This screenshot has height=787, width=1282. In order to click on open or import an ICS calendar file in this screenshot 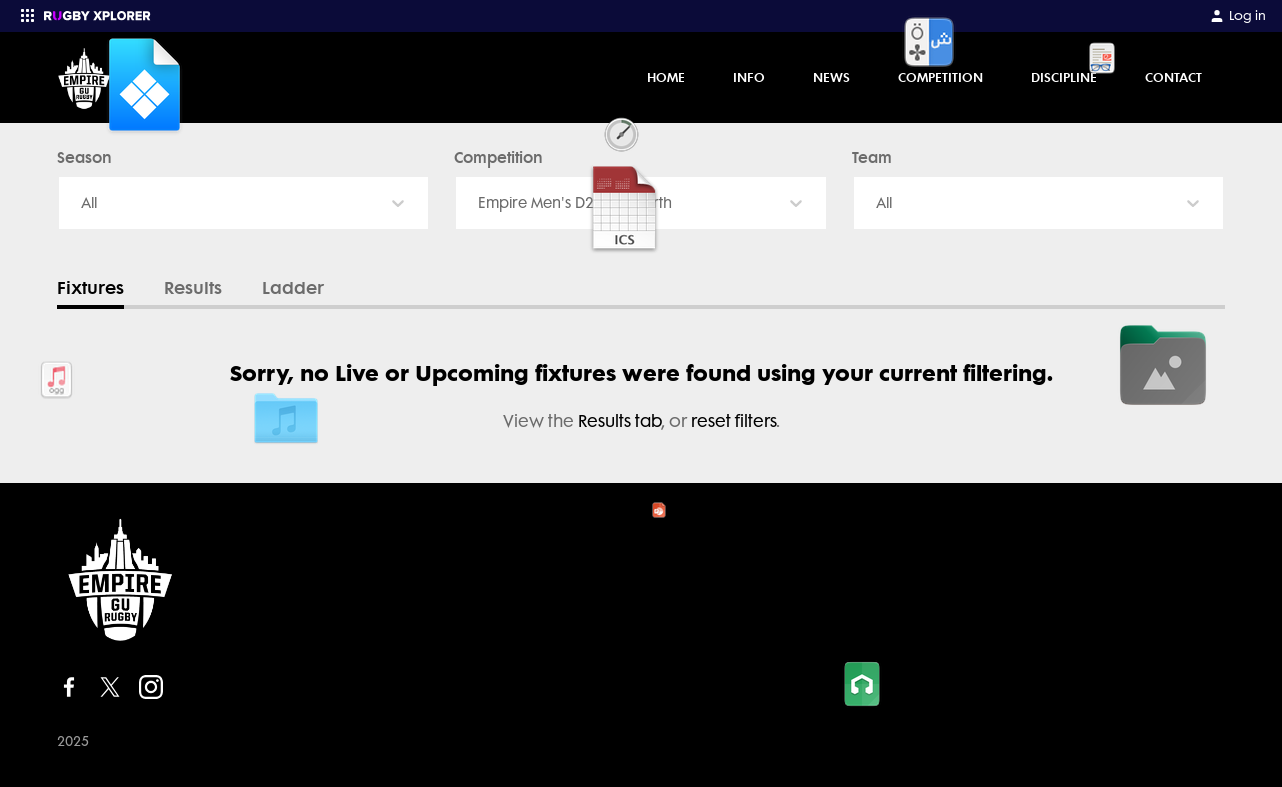, I will do `click(624, 209)`.